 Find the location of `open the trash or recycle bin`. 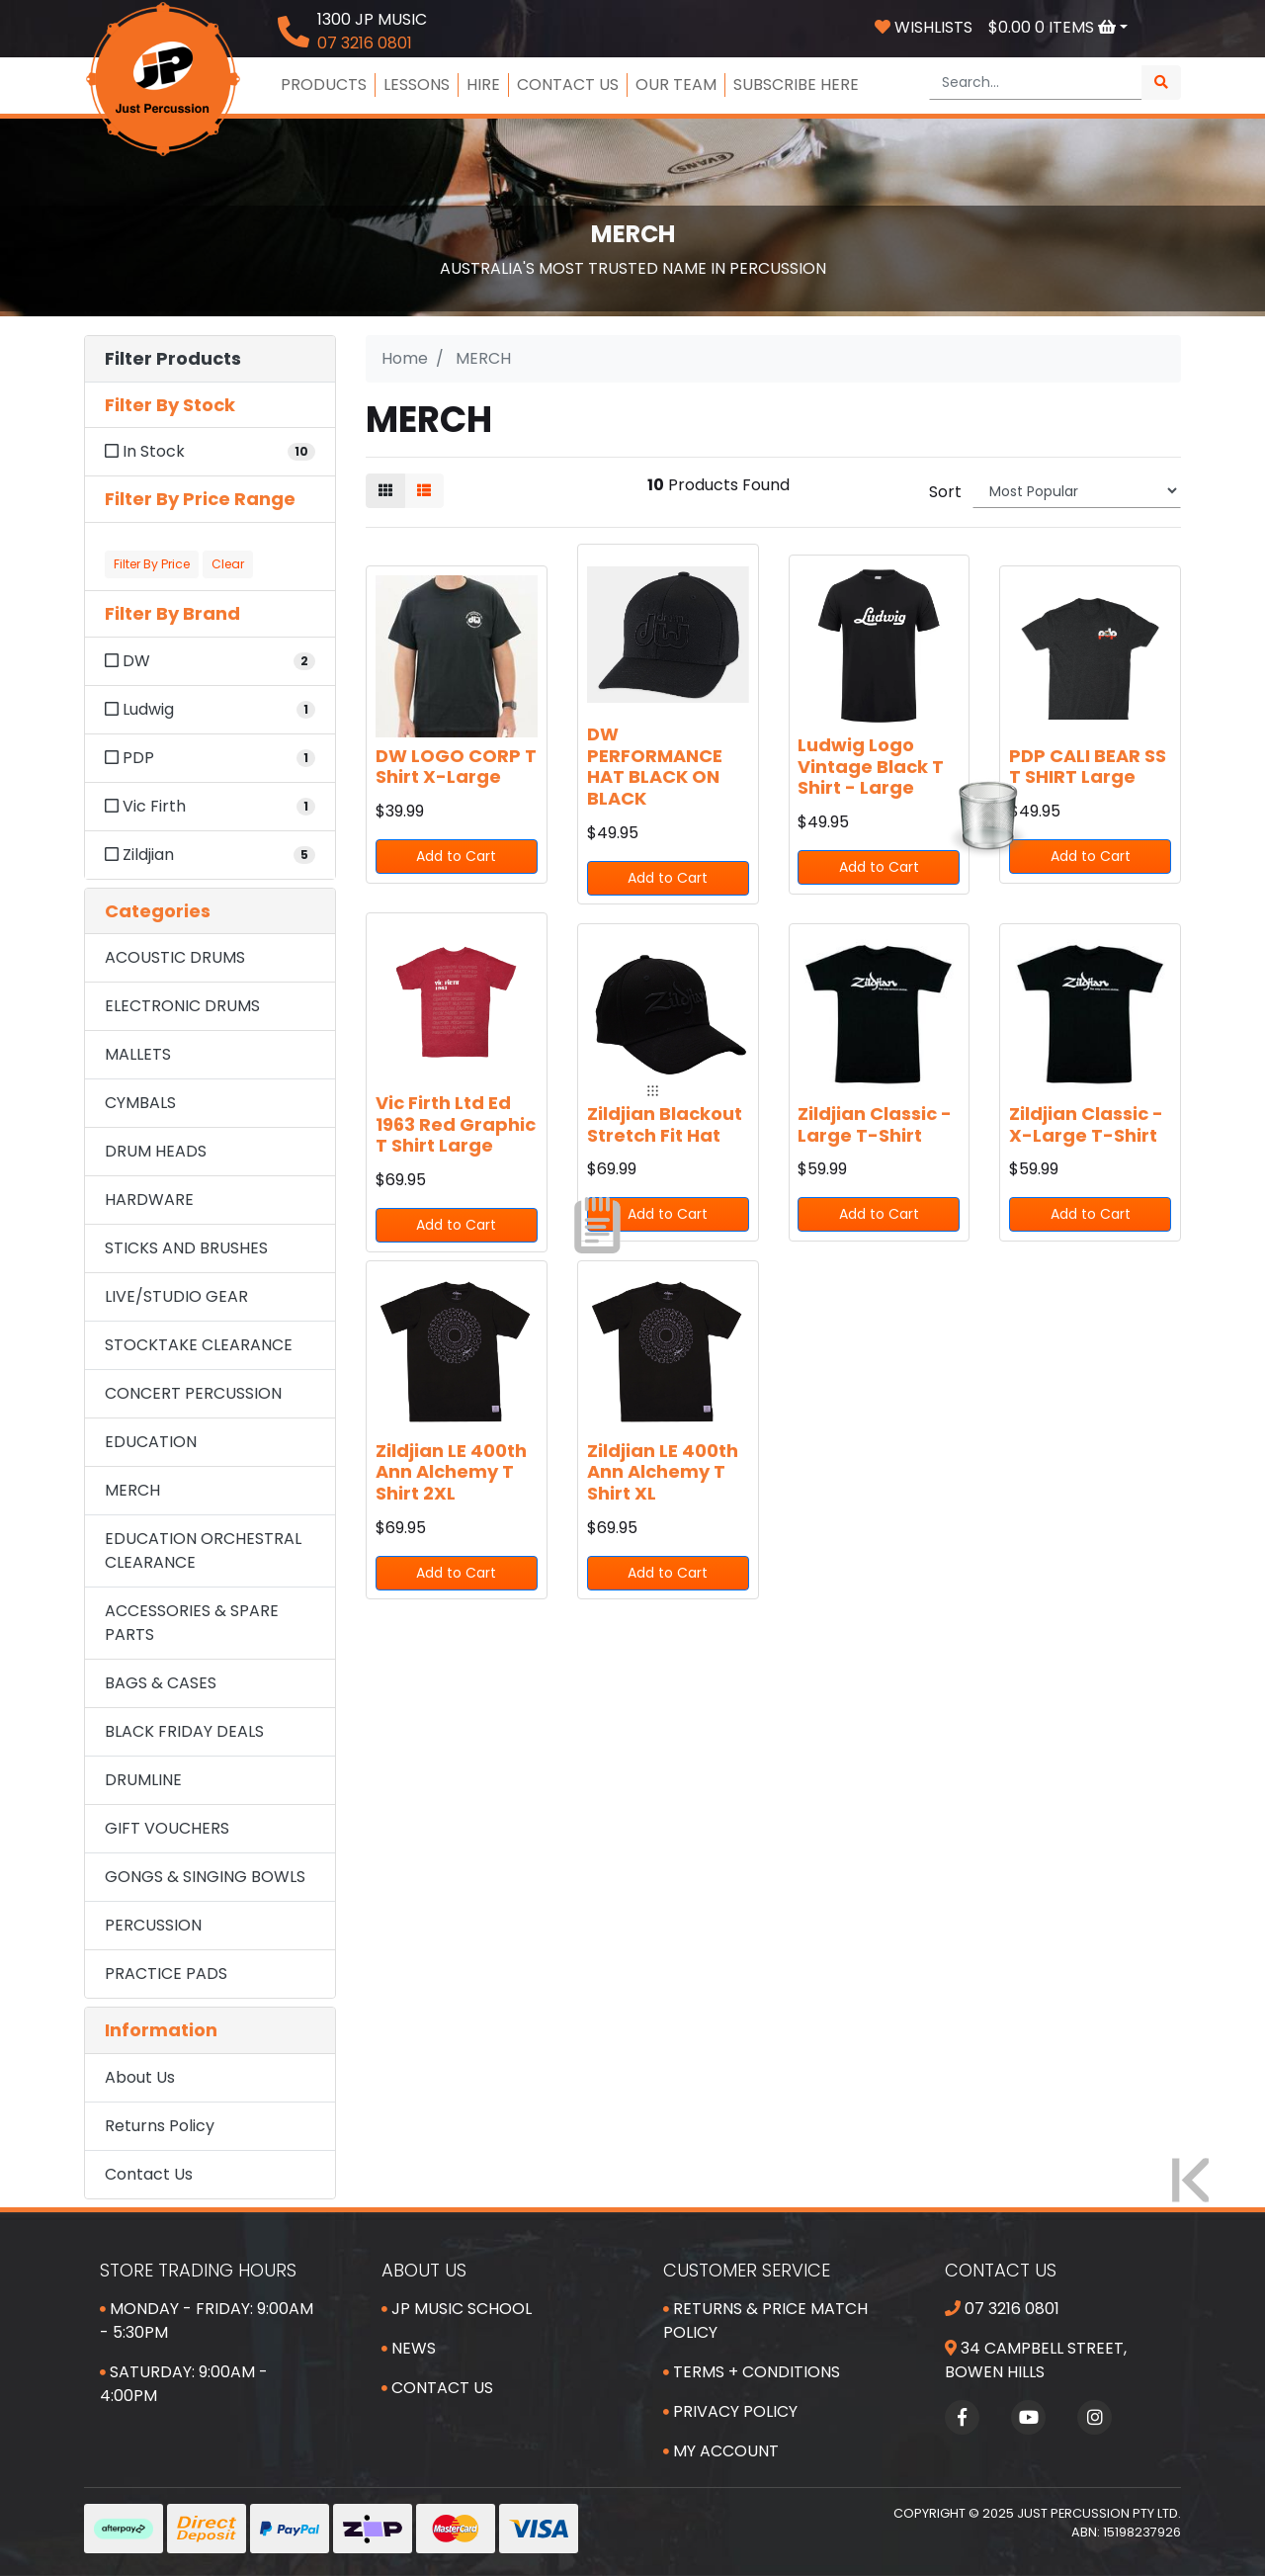

open the trash or recycle bin is located at coordinates (987, 813).